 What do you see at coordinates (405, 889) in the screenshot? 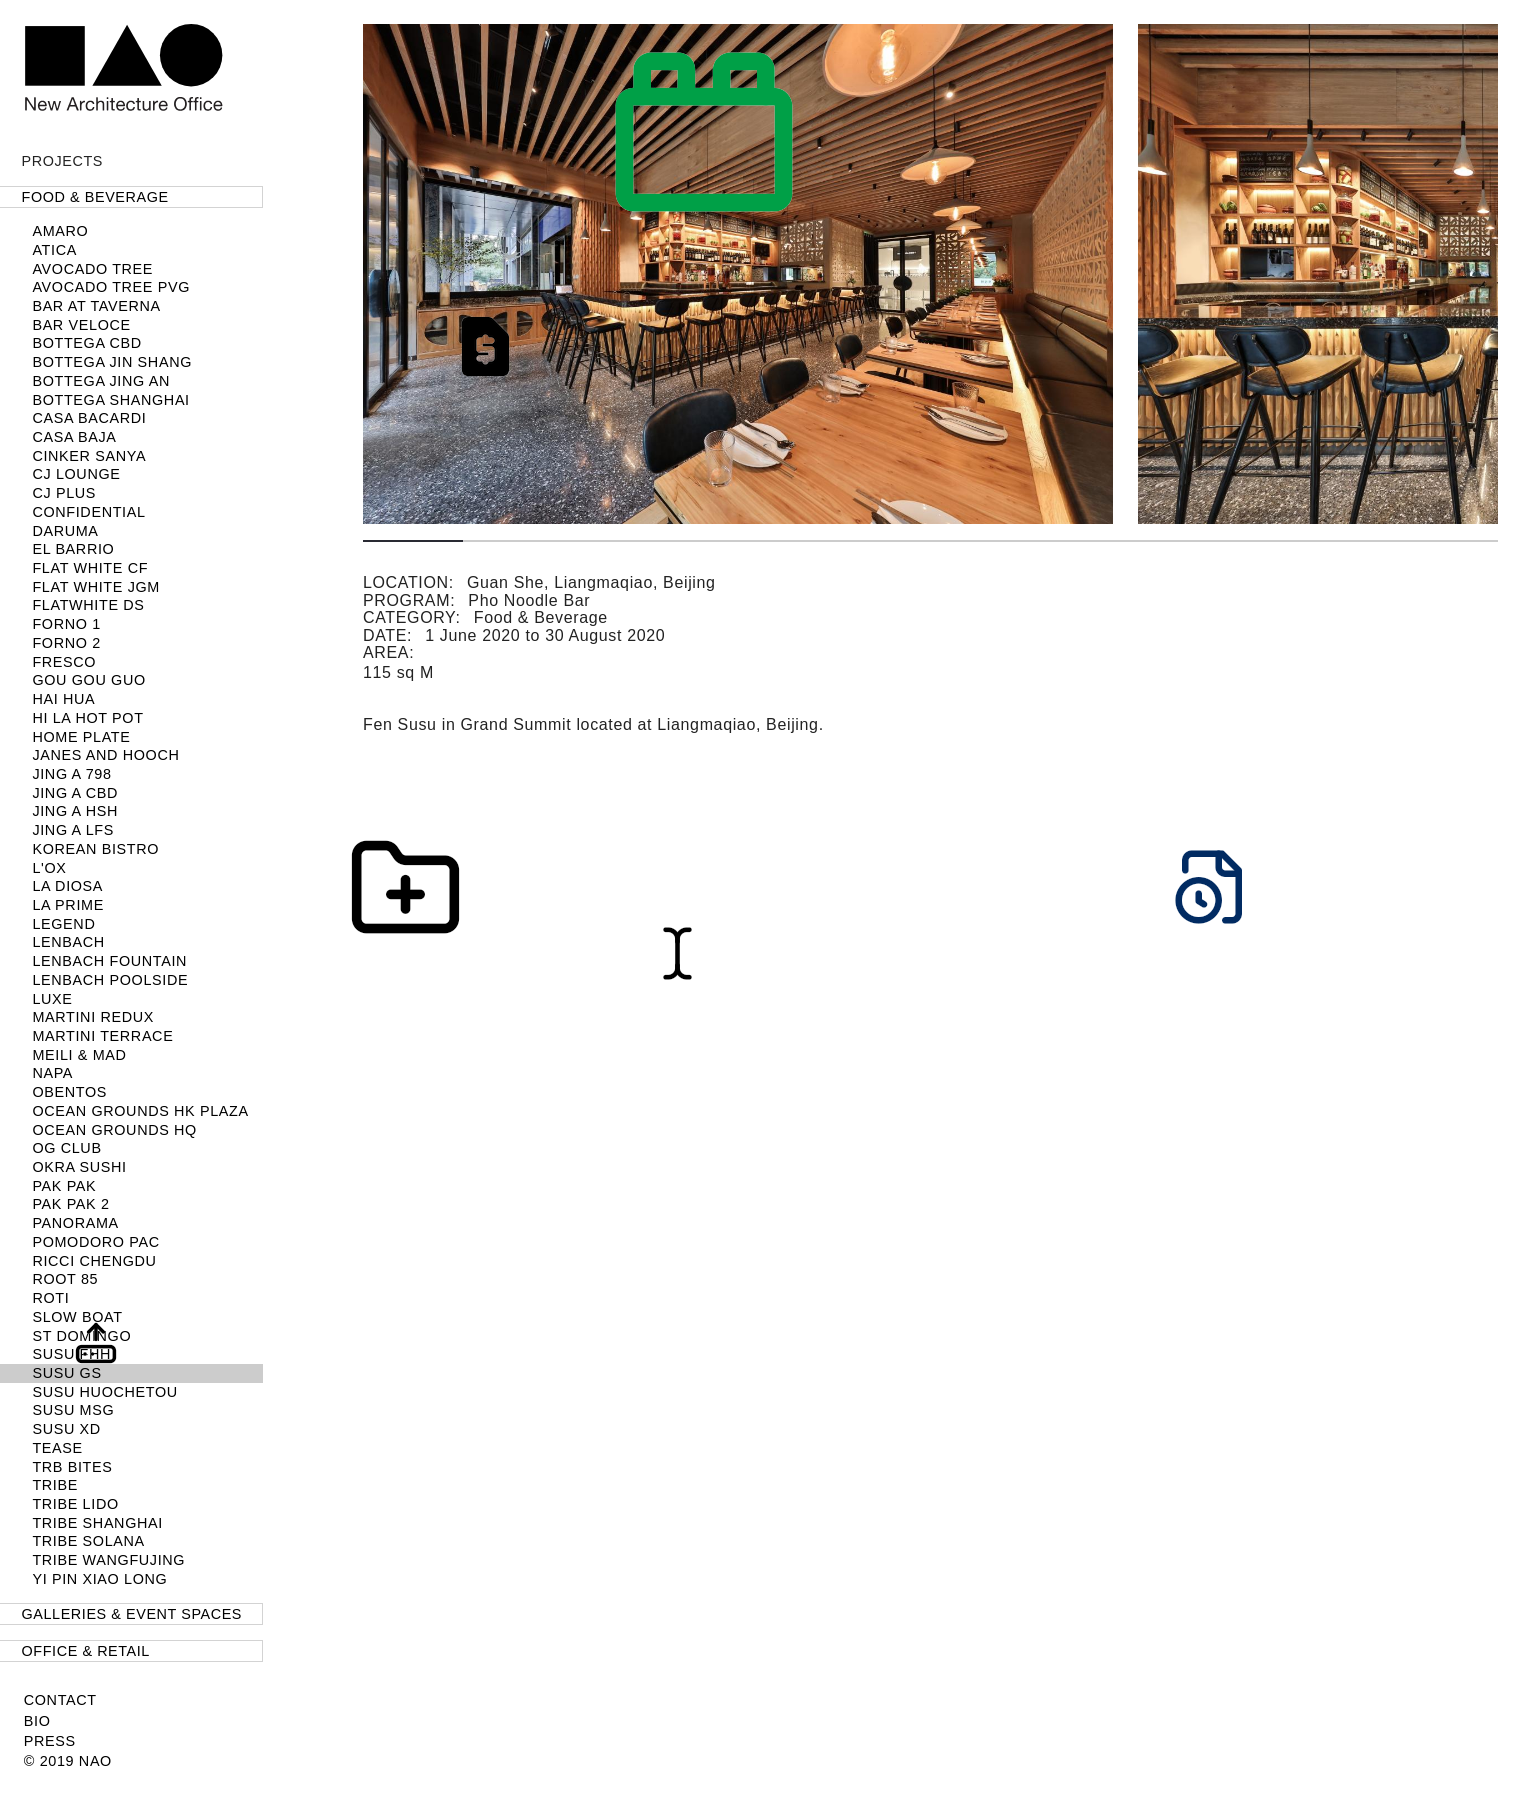
I see `create a new folder` at bounding box center [405, 889].